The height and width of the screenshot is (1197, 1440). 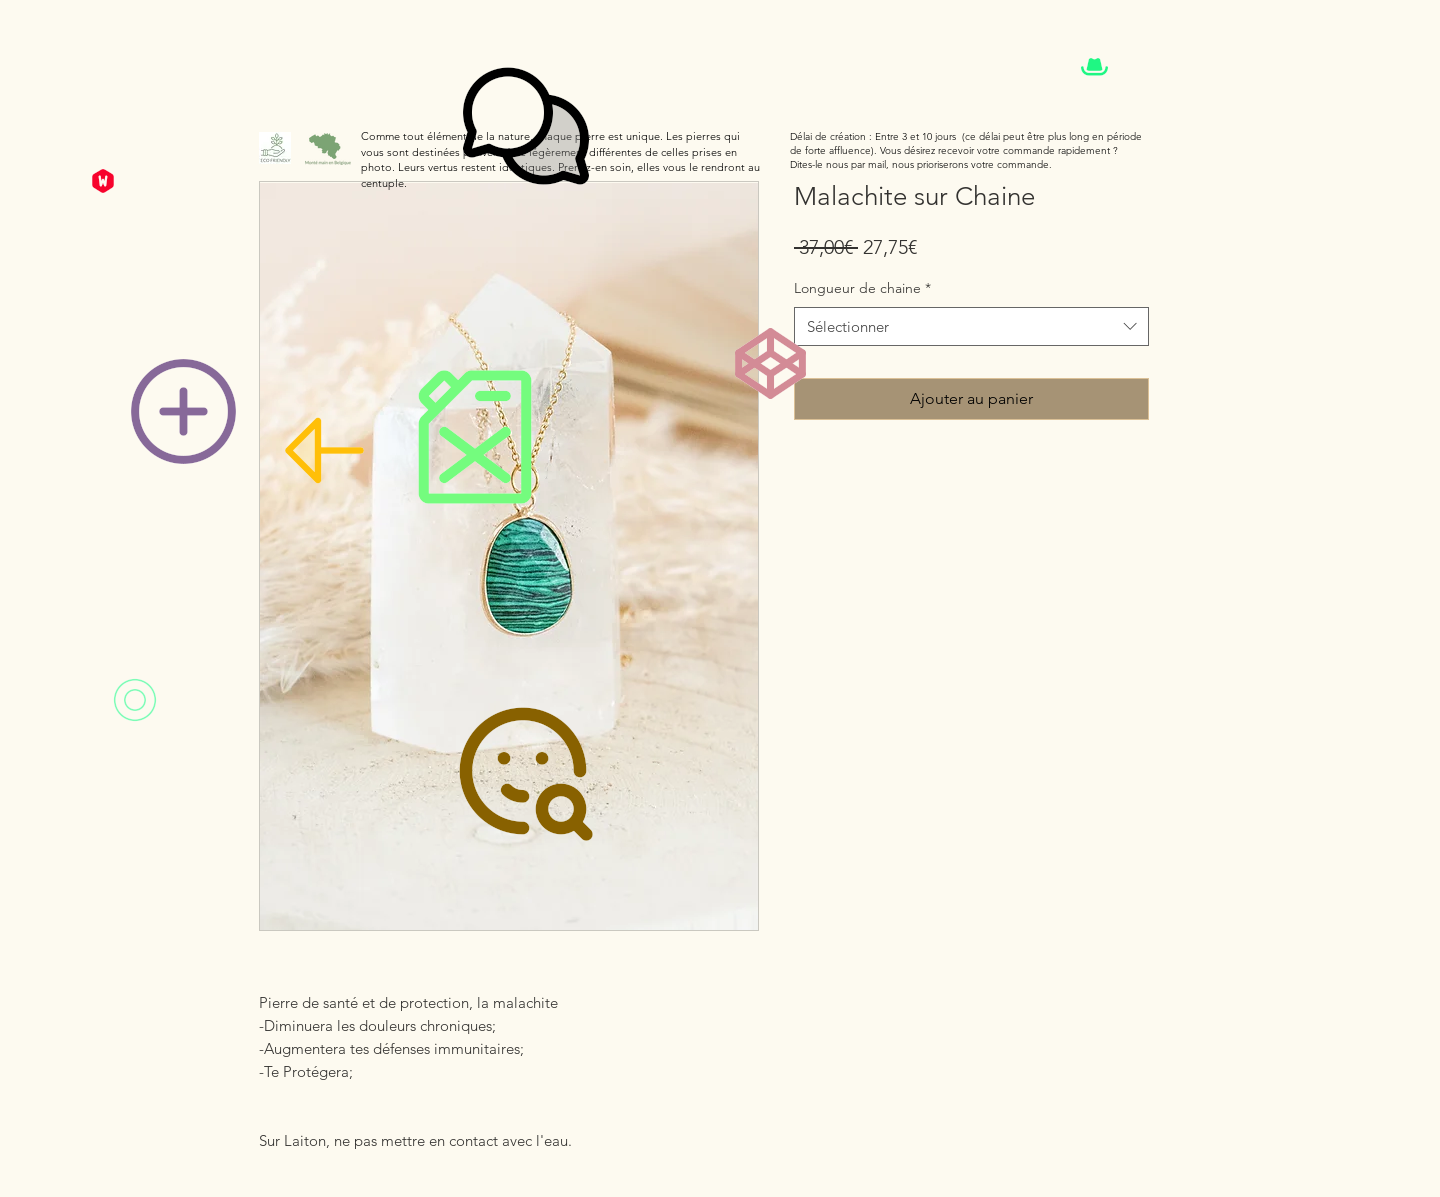 I want to click on access wallet or payment features, so click(x=103, y=181).